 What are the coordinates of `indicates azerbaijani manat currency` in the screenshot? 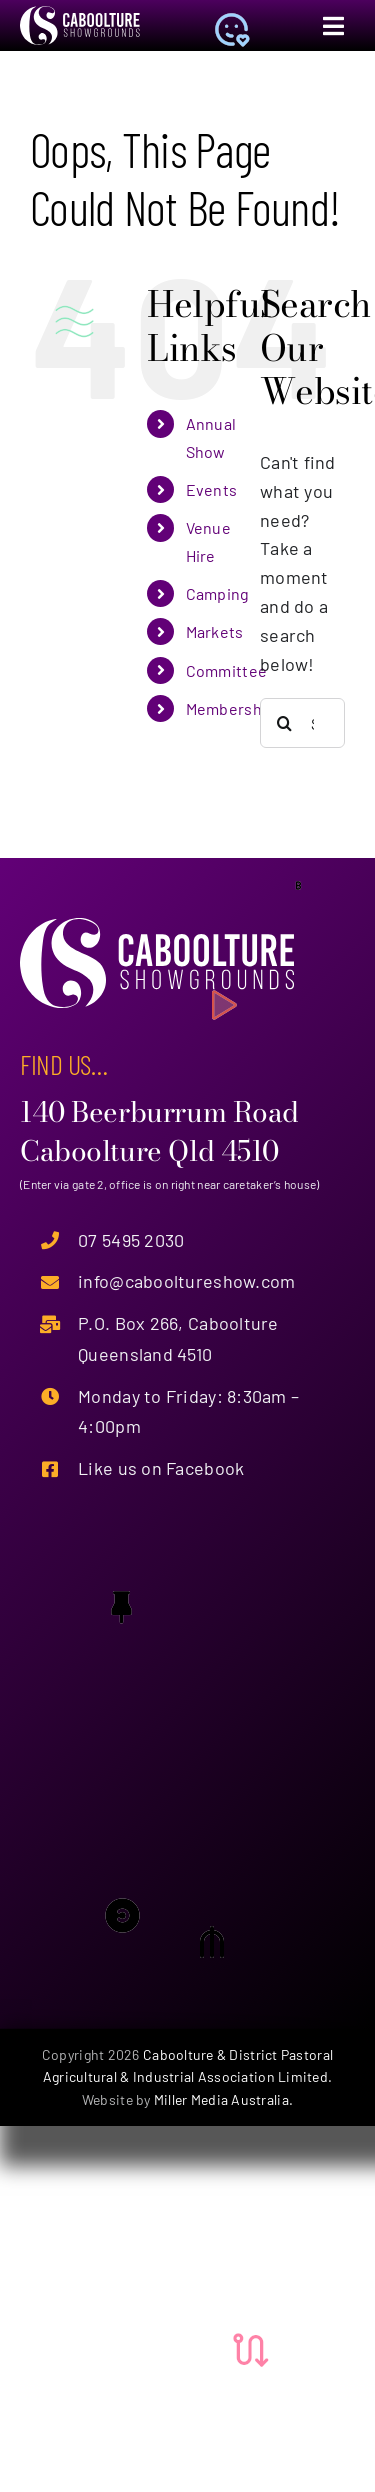 It's located at (212, 1942).